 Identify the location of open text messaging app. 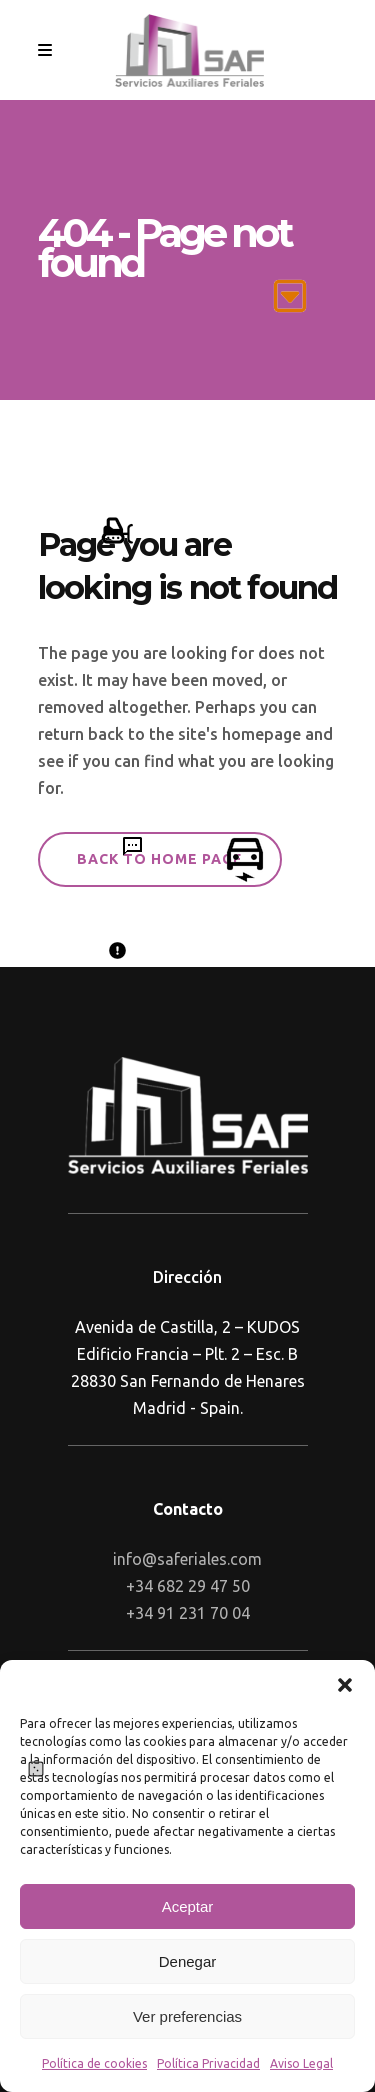
(132, 846).